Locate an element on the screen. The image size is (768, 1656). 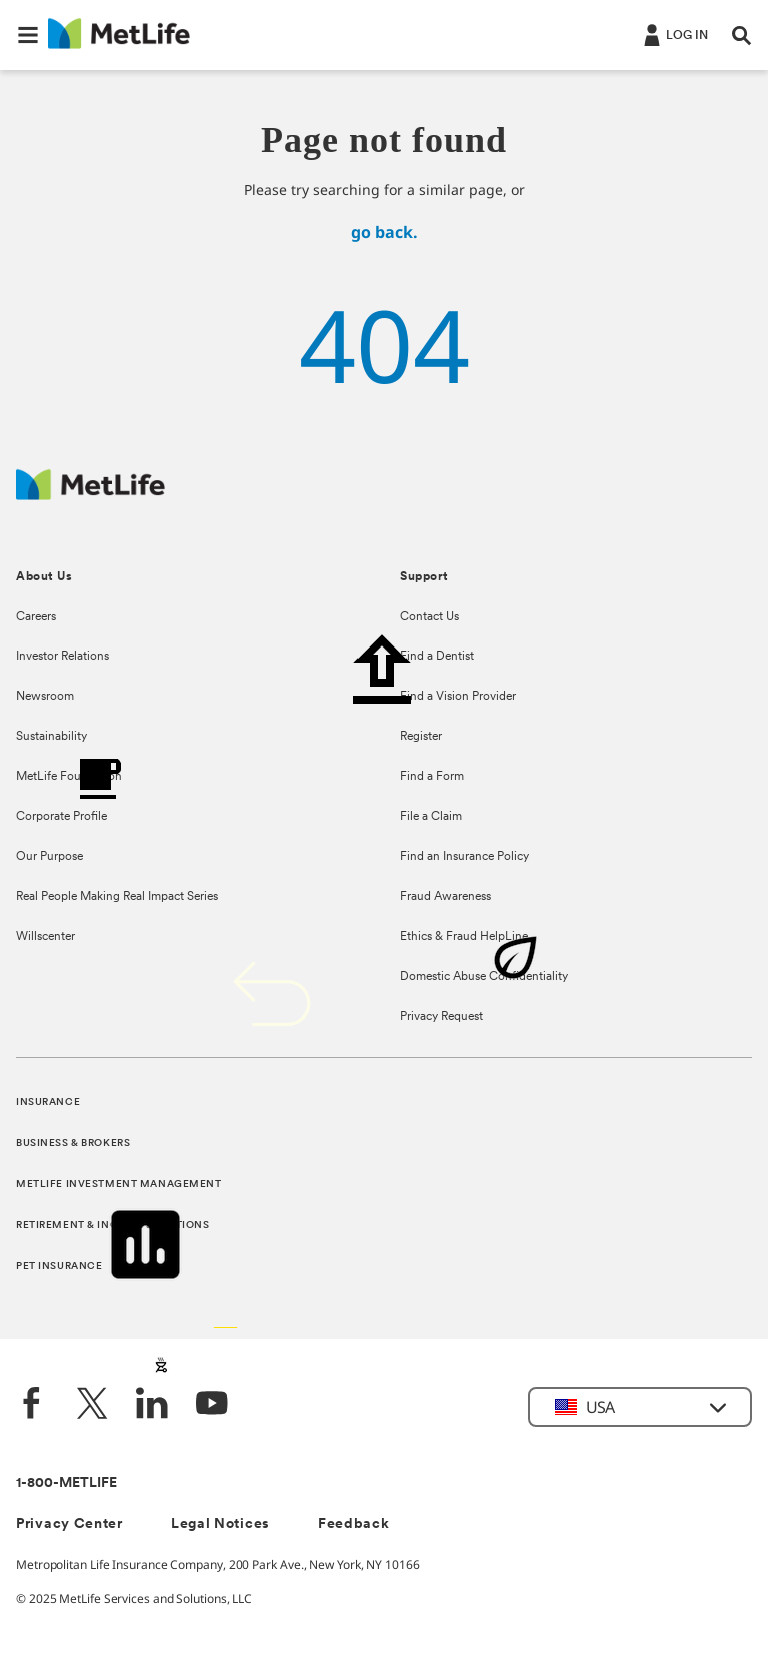
decrease quantity or value is located at coordinates (225, 1327).